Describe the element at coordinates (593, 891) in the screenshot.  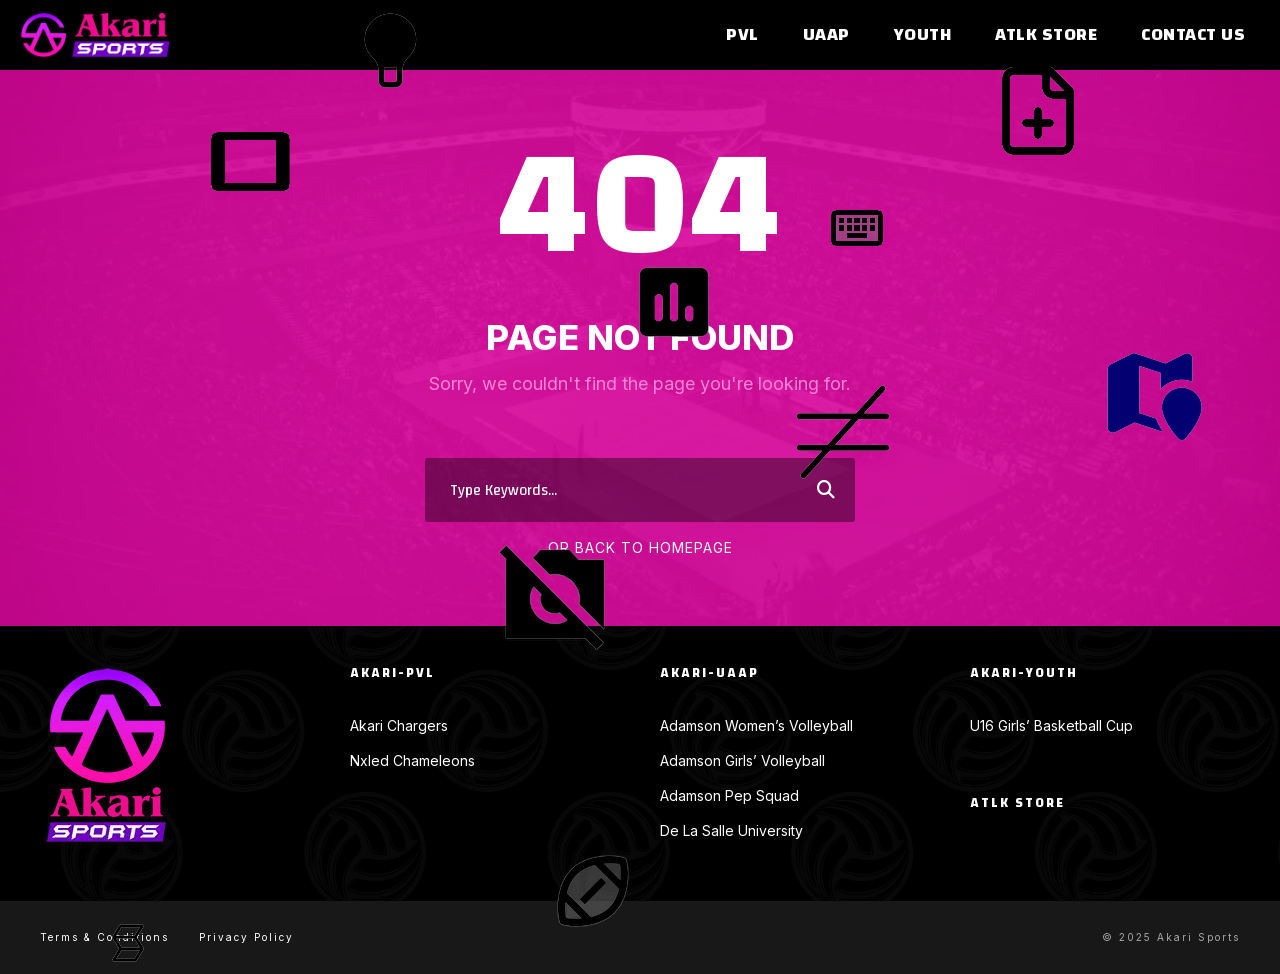
I see `access football or sports content` at that location.